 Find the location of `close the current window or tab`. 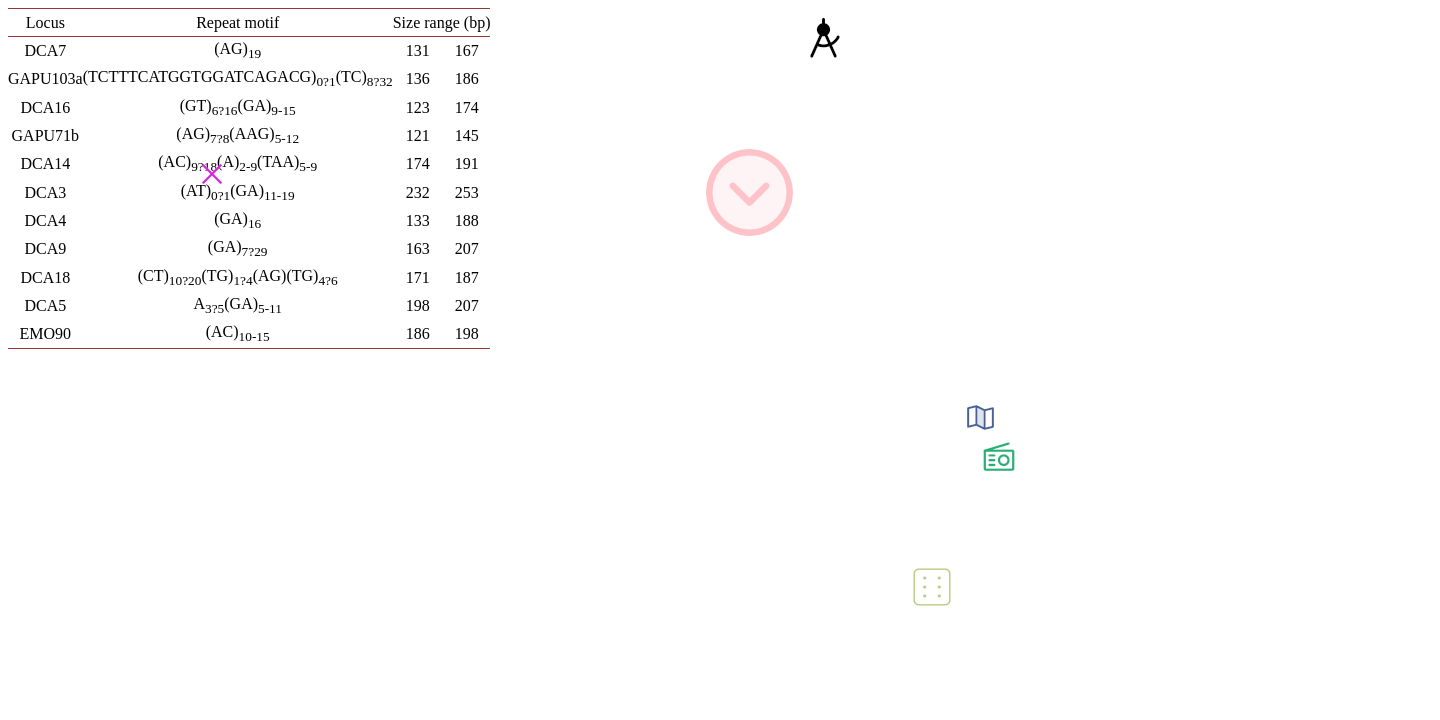

close the current window or tab is located at coordinates (212, 174).